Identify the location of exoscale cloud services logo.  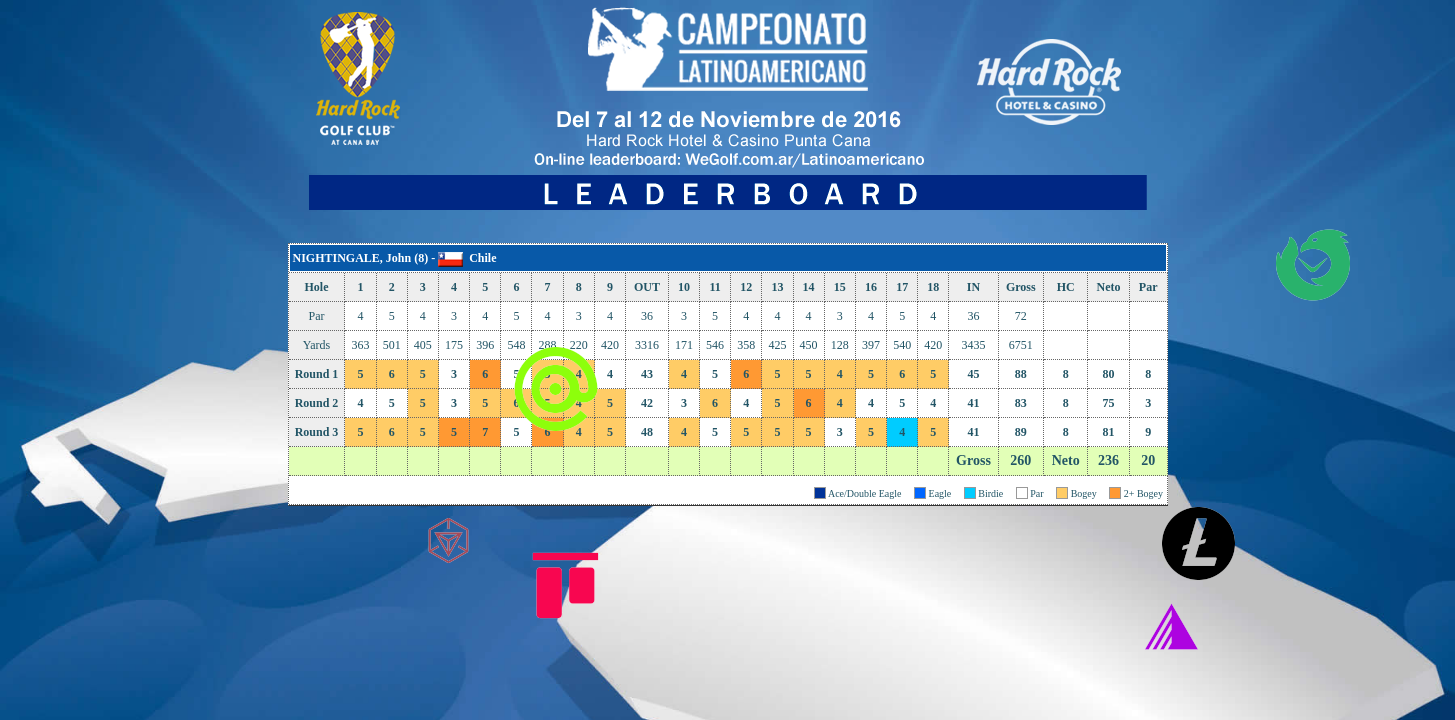
(1171, 626).